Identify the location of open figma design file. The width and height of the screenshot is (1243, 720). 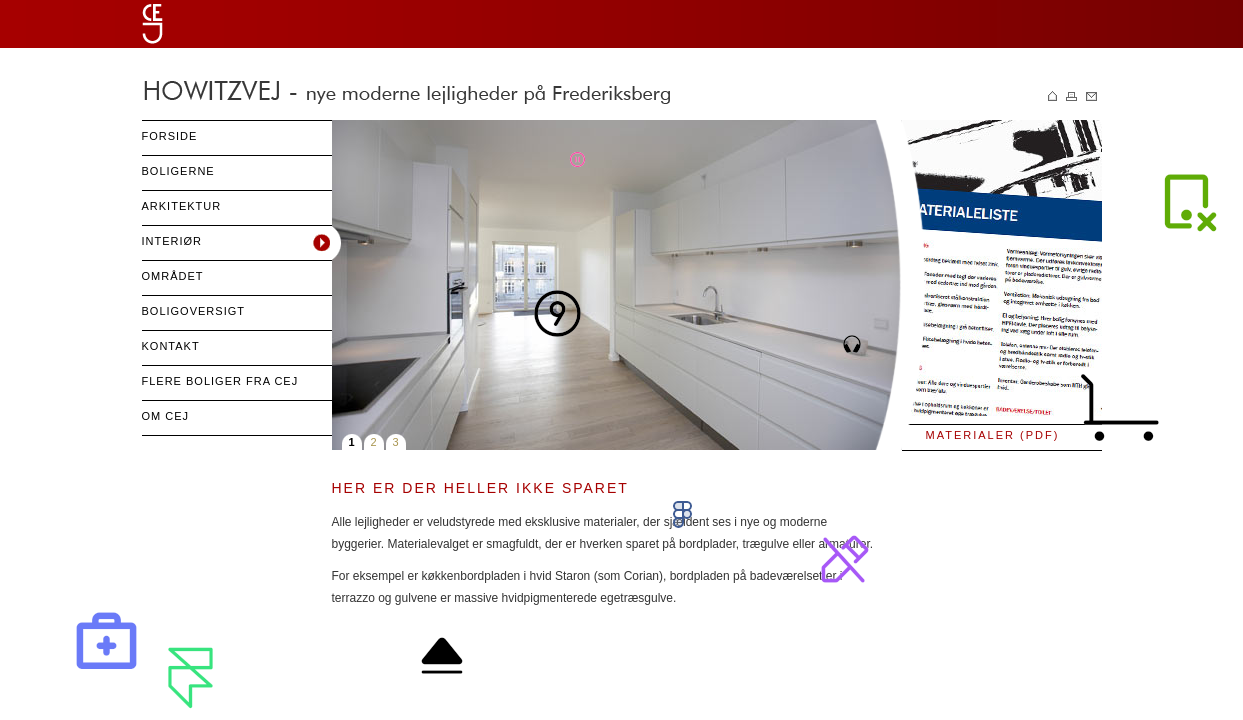
(682, 514).